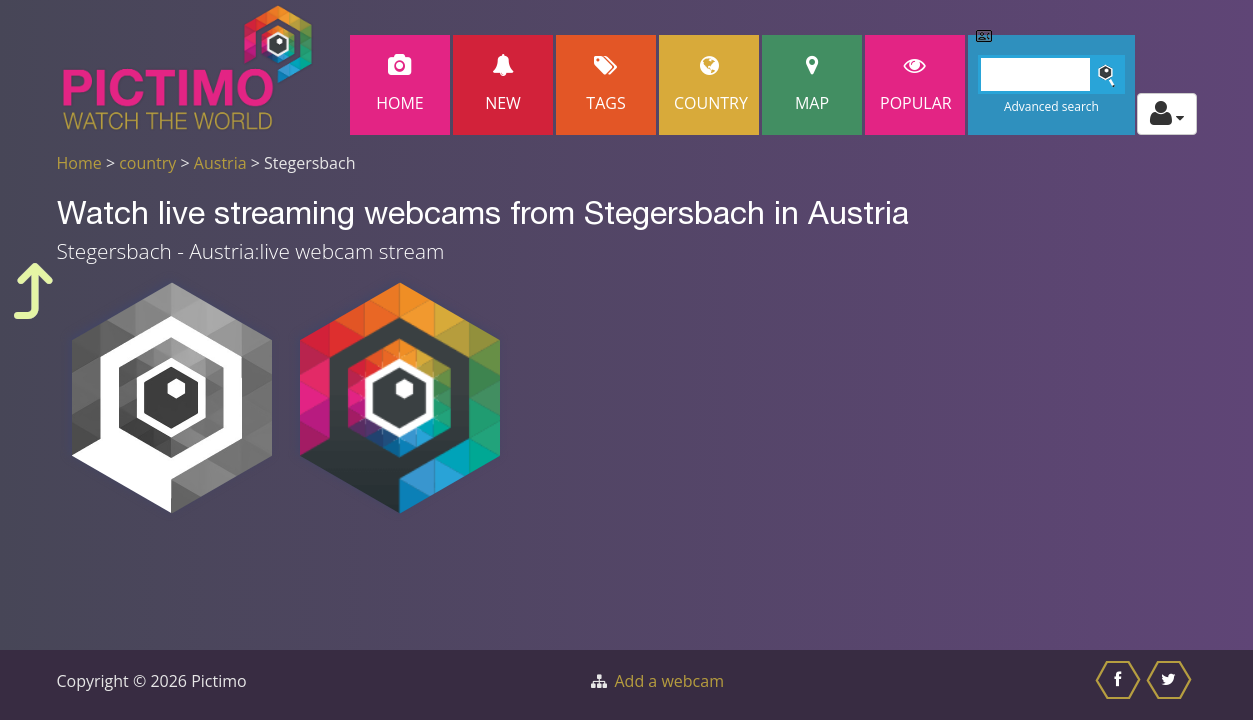  What do you see at coordinates (35, 291) in the screenshot?
I see `go up one level in navigation` at bounding box center [35, 291].